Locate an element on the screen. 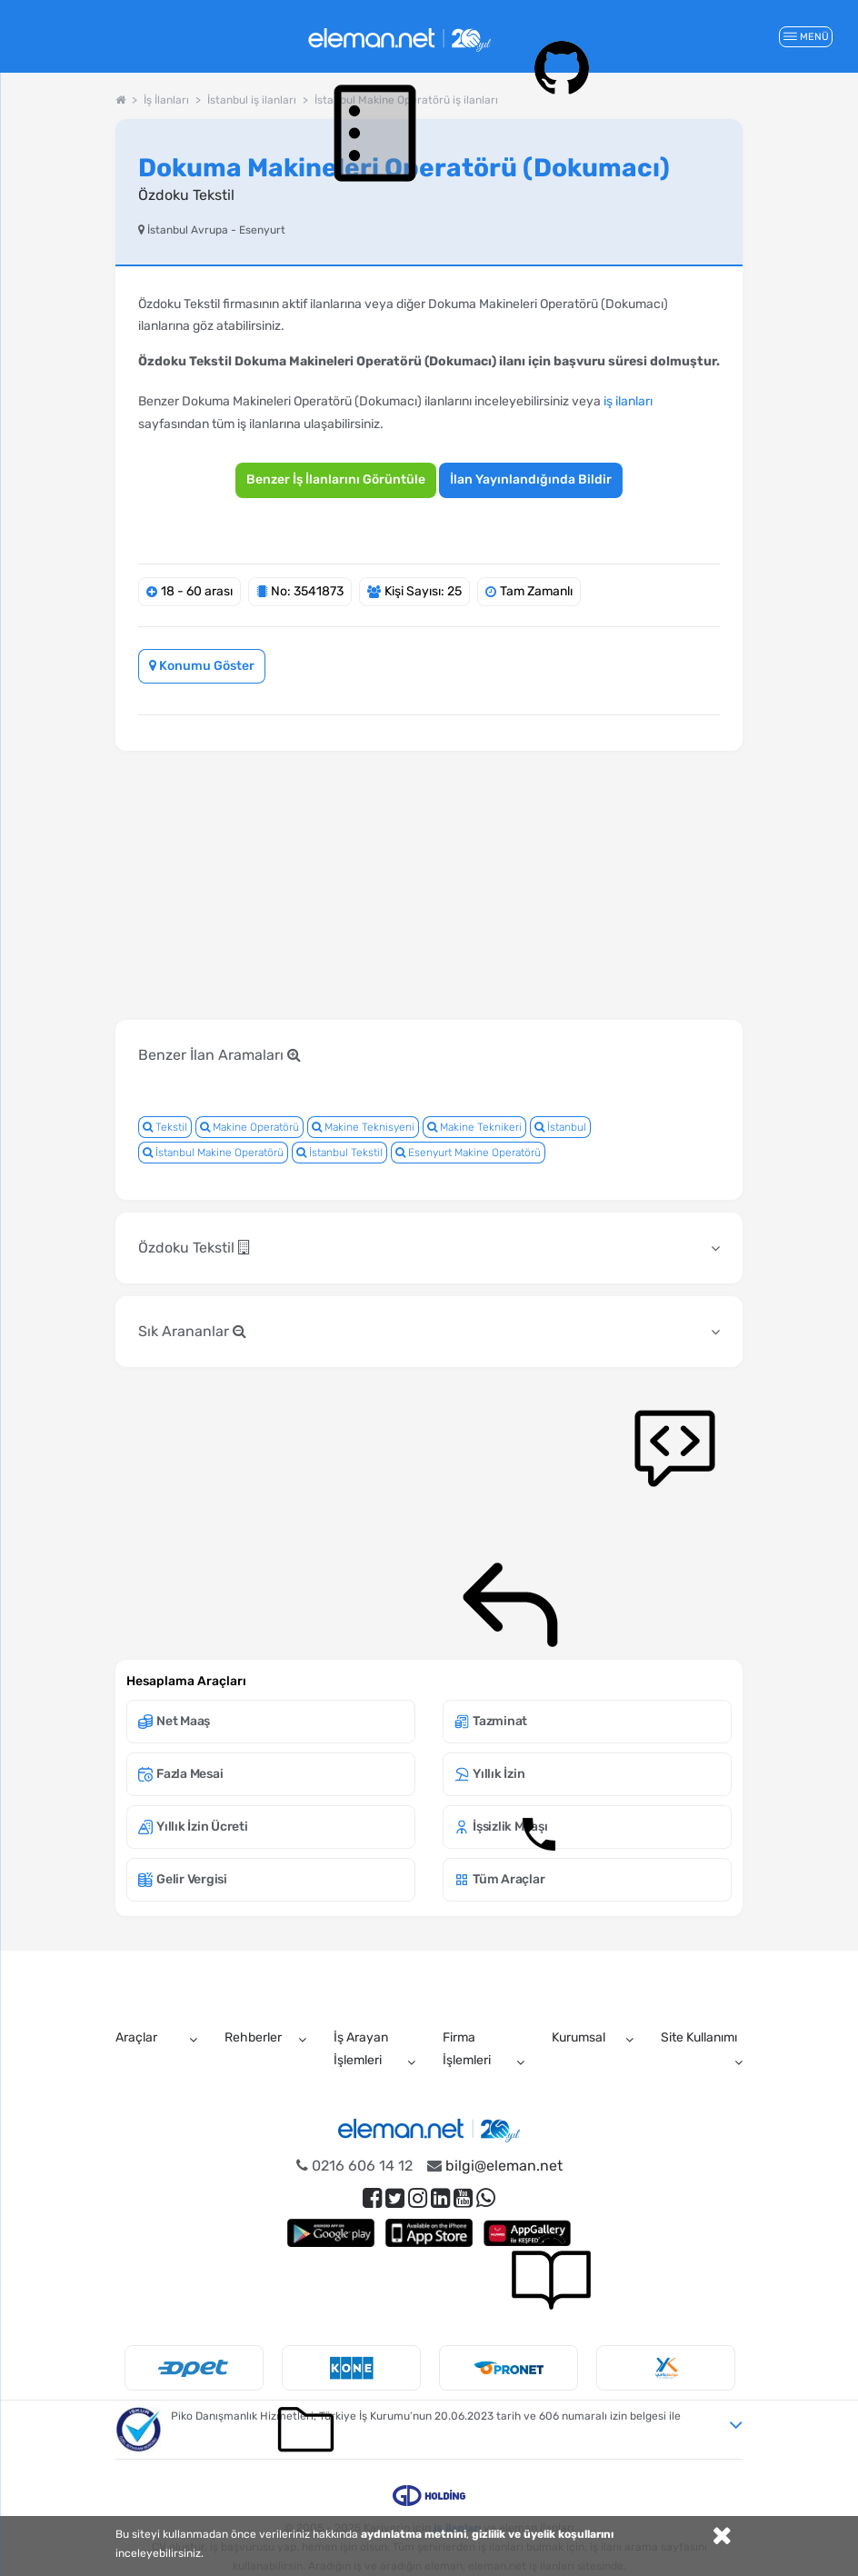 The image size is (858, 2576). reply to a message or comment is located at coordinates (509, 1605).